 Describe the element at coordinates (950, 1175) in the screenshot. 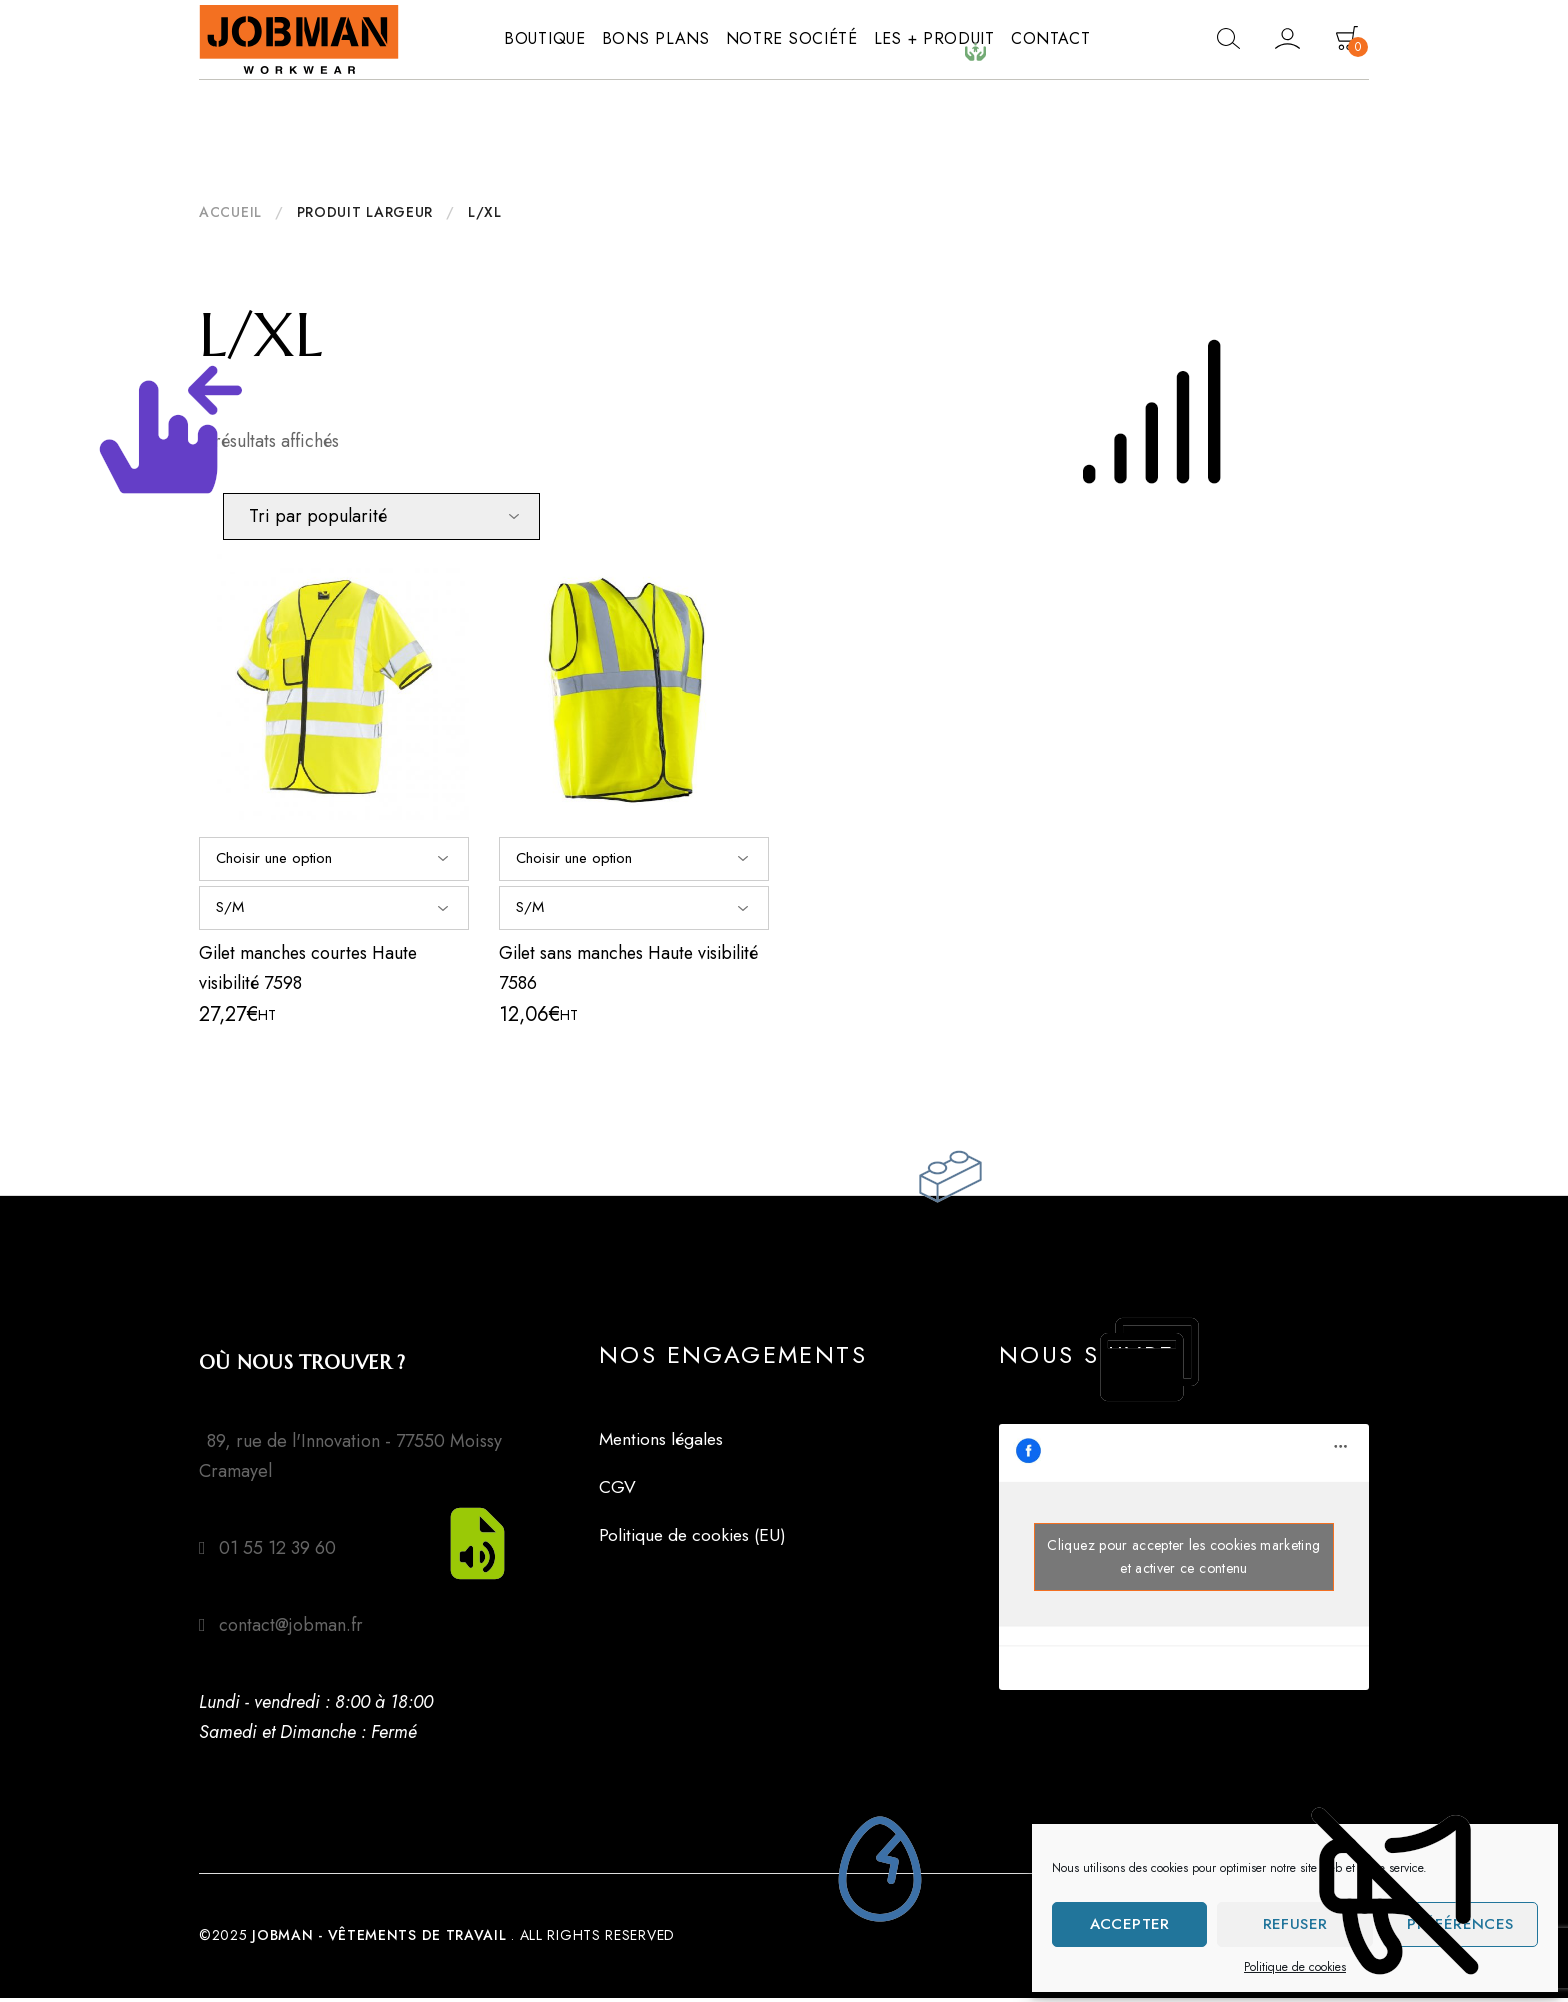

I see `access building blocks or modular components` at that location.